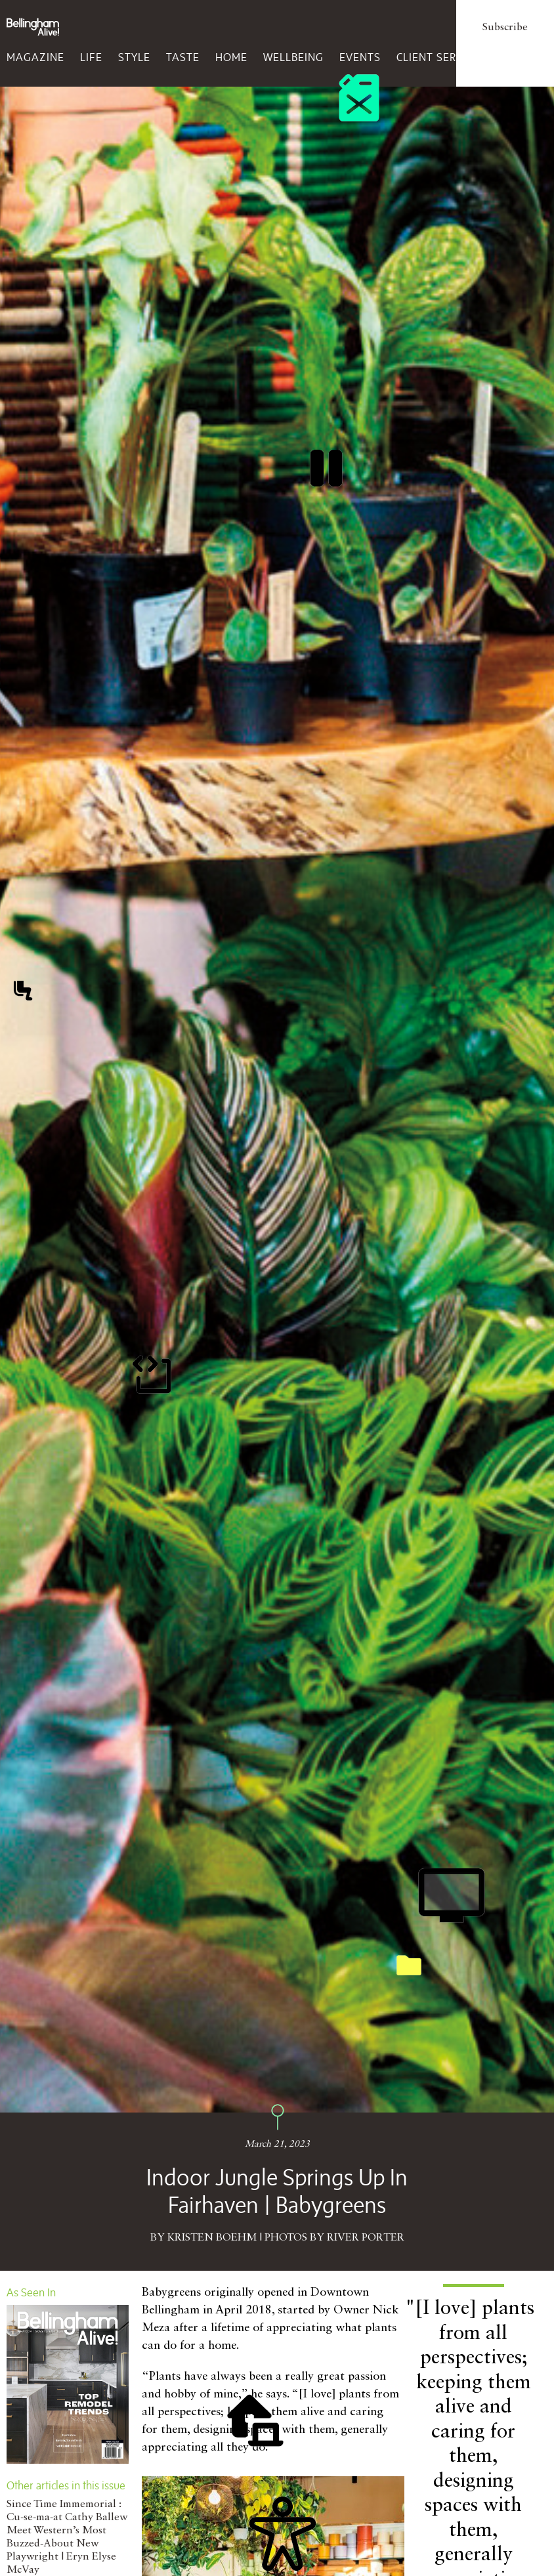  What do you see at coordinates (278, 2117) in the screenshot?
I see `mark a location on a map` at bounding box center [278, 2117].